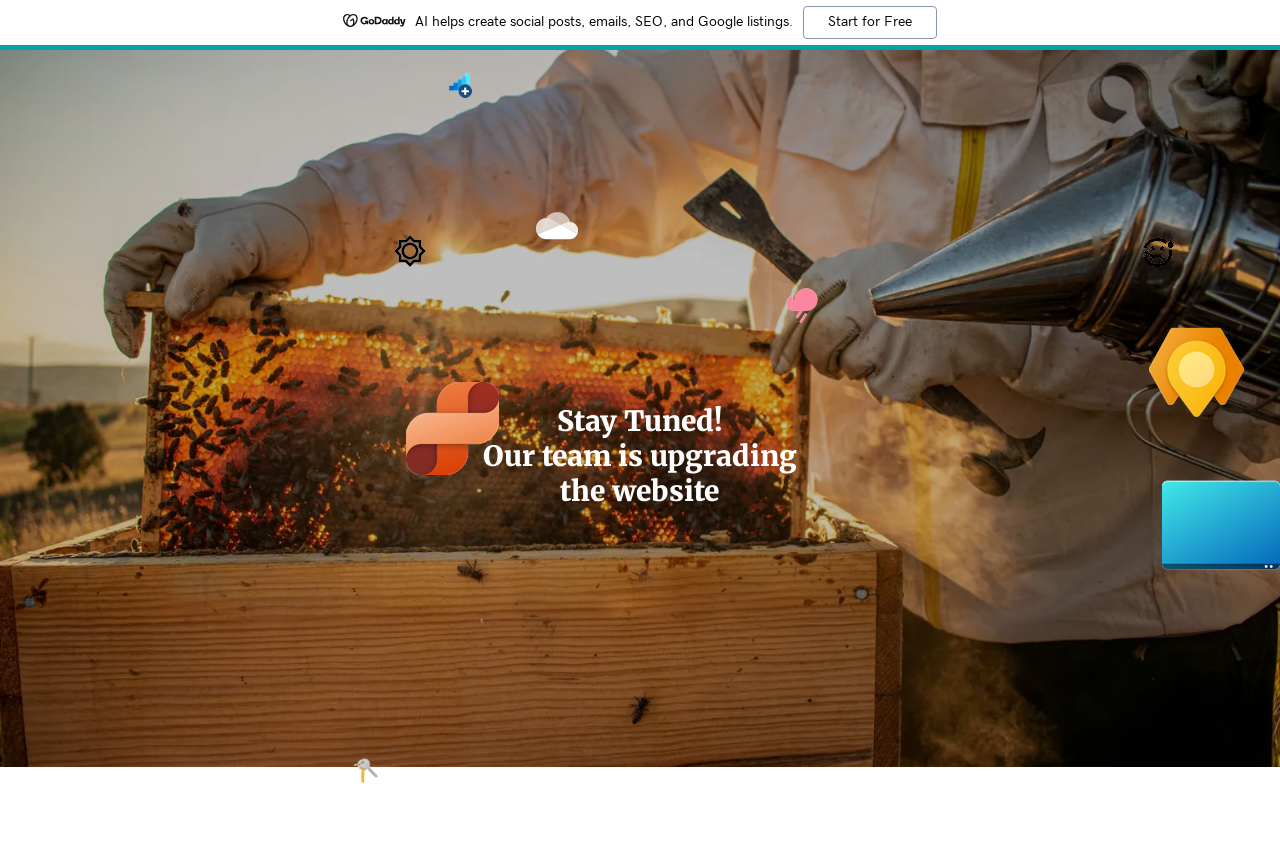 This screenshot has height=843, width=1280. What do you see at coordinates (410, 251) in the screenshot?
I see `decrease screen brightness` at bounding box center [410, 251].